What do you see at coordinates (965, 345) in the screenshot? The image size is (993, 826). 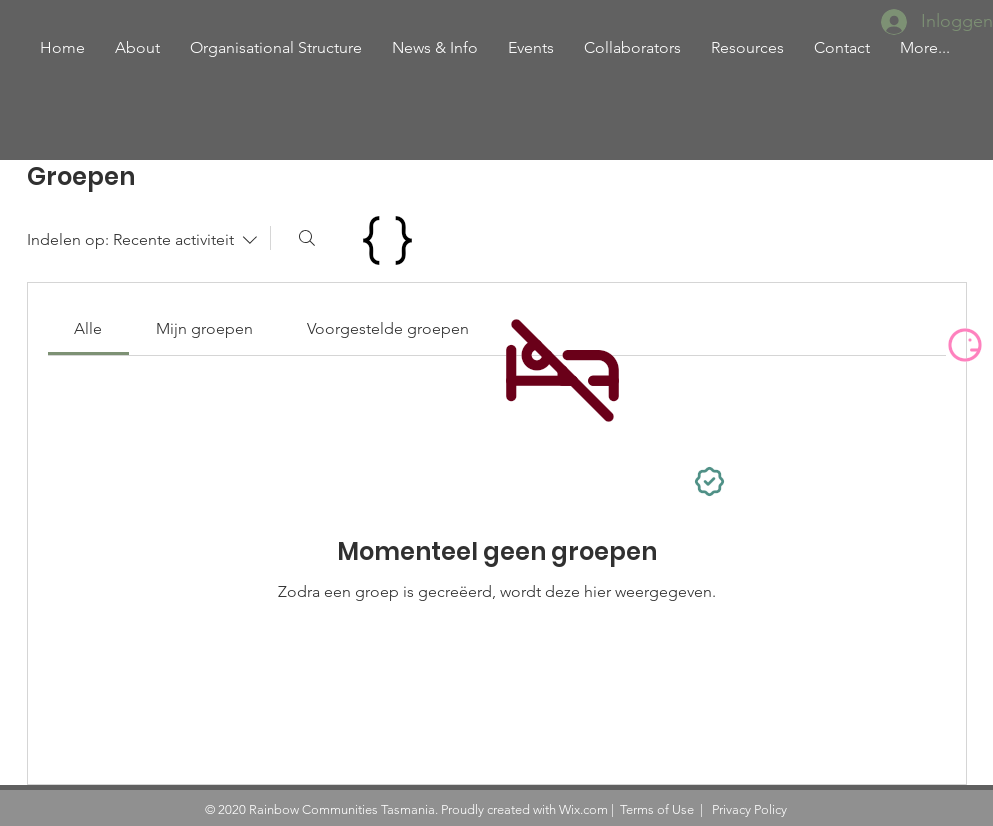 I see `emoji or mood selector looking right` at bounding box center [965, 345].